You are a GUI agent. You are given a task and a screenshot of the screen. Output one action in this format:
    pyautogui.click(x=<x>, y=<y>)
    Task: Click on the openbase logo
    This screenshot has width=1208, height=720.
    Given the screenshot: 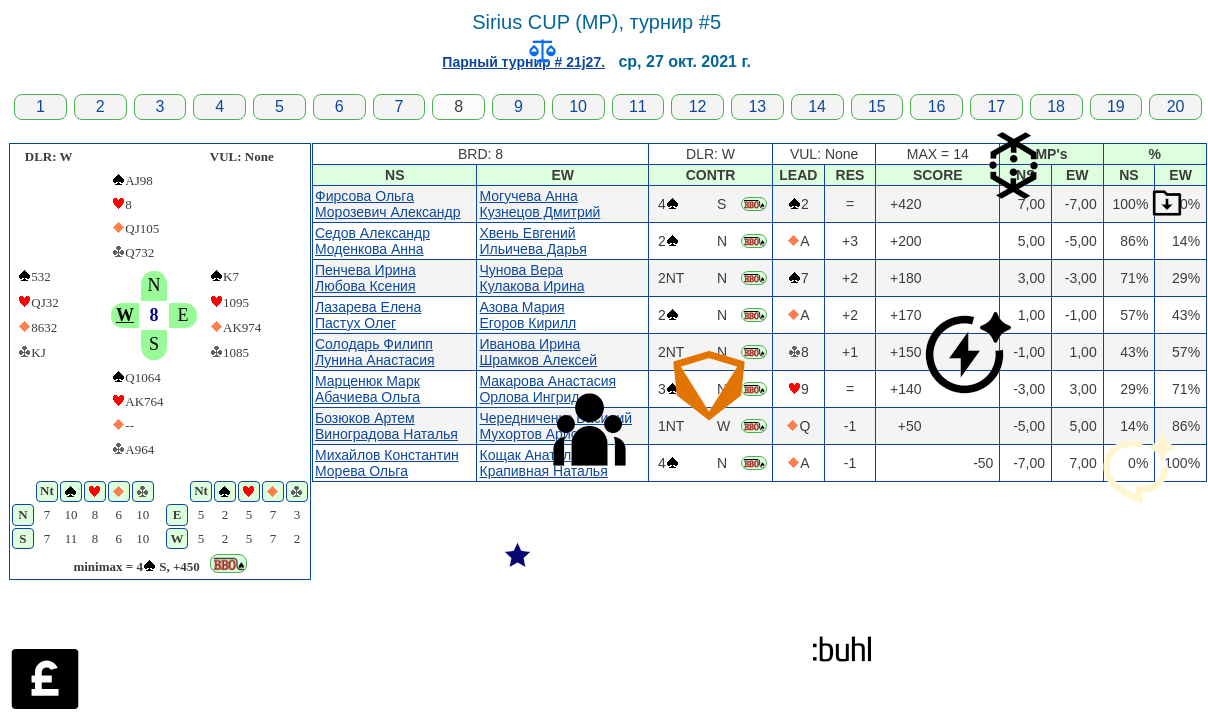 What is the action you would take?
    pyautogui.click(x=709, y=383)
    